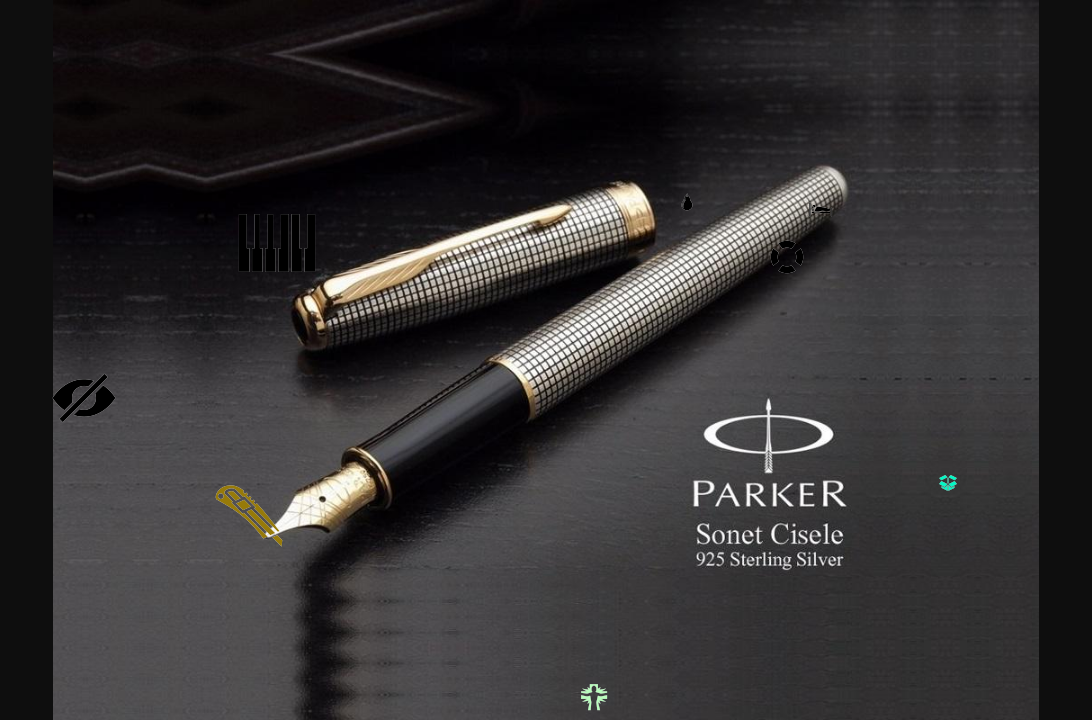 Image resolution: width=1092 pixels, height=720 pixels. What do you see at coordinates (948, 483) in the screenshot?
I see `view package or shipping details` at bounding box center [948, 483].